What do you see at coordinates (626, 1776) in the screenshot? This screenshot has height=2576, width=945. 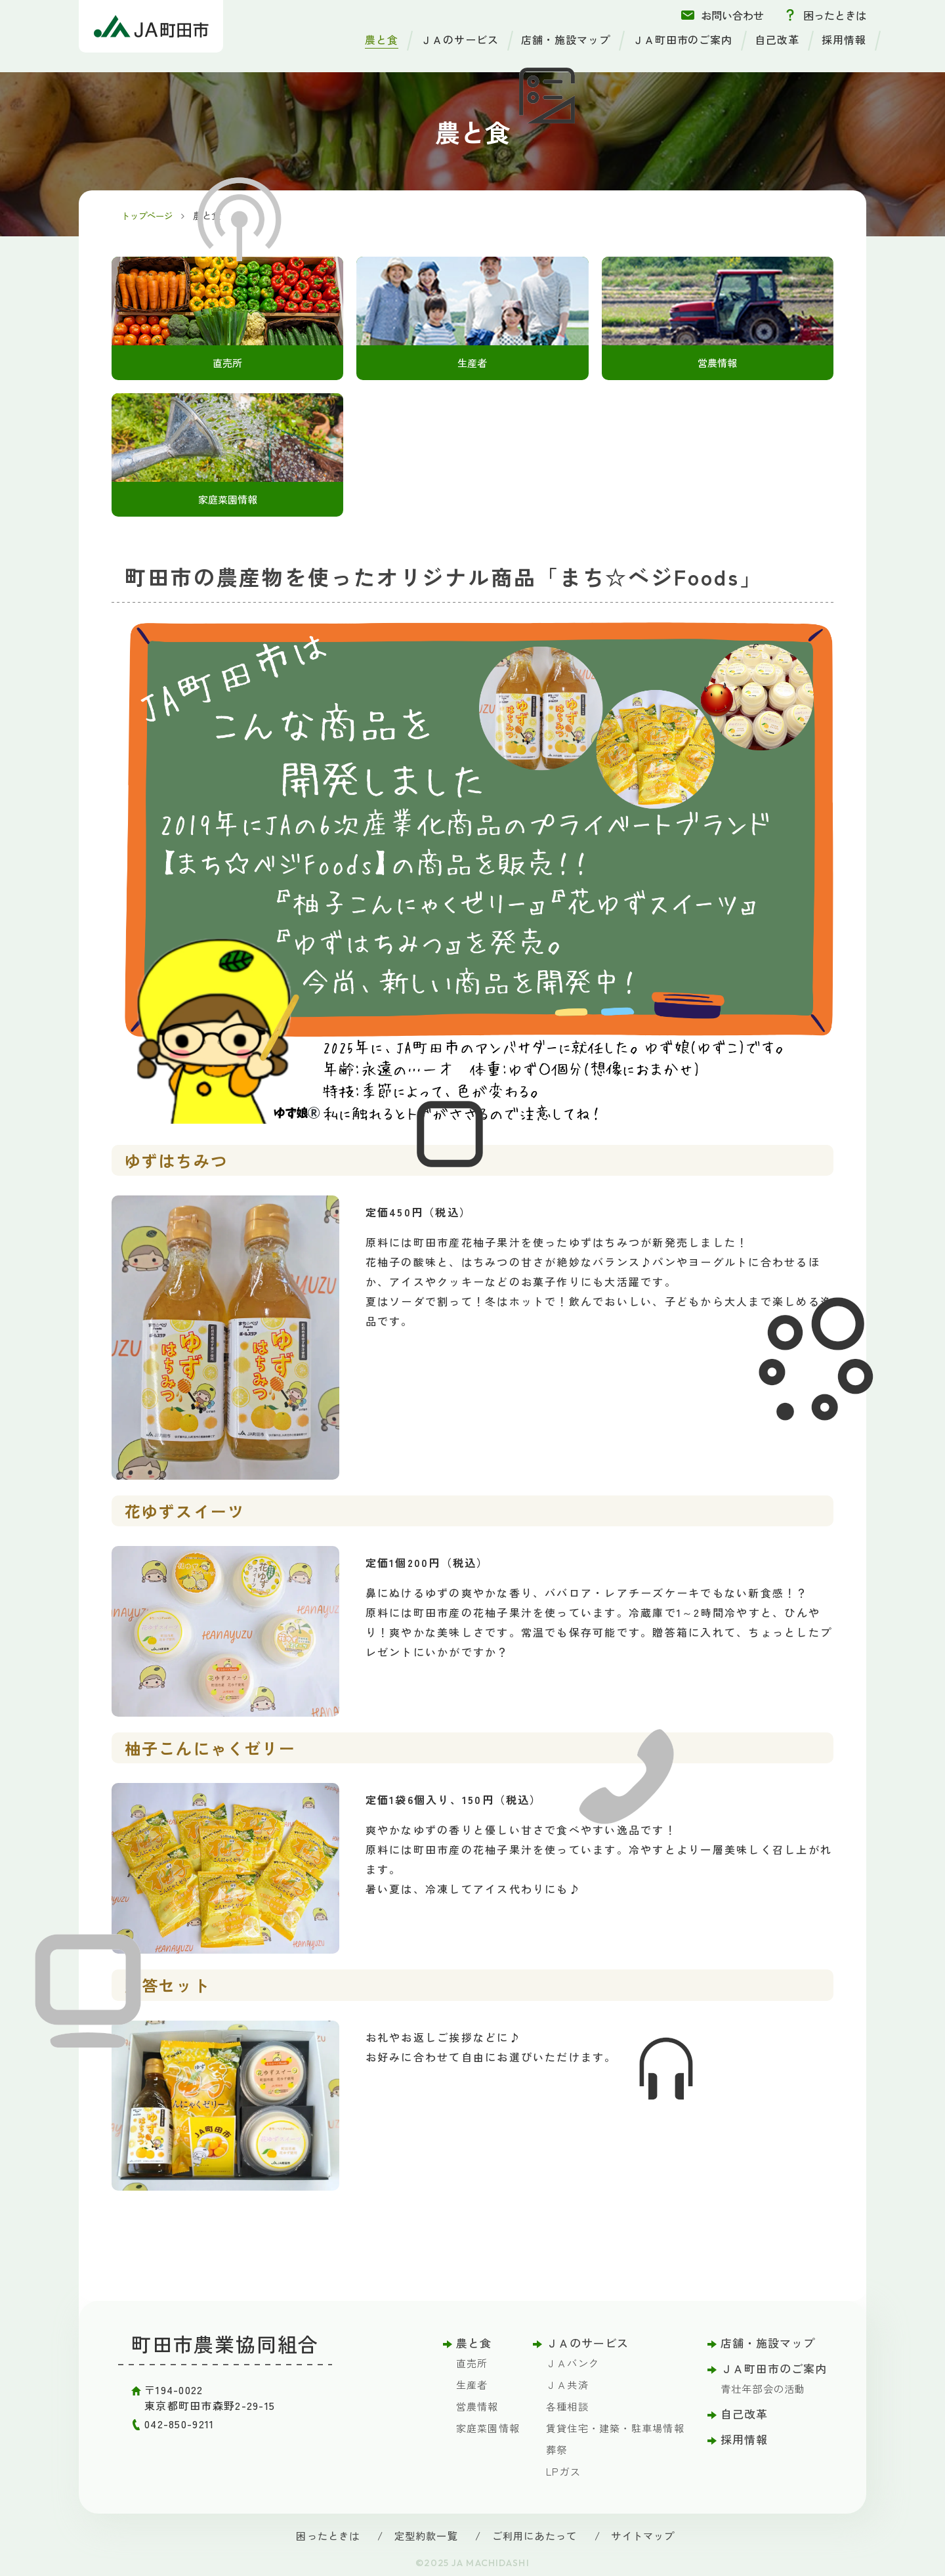 I see `start a phone call` at bounding box center [626, 1776].